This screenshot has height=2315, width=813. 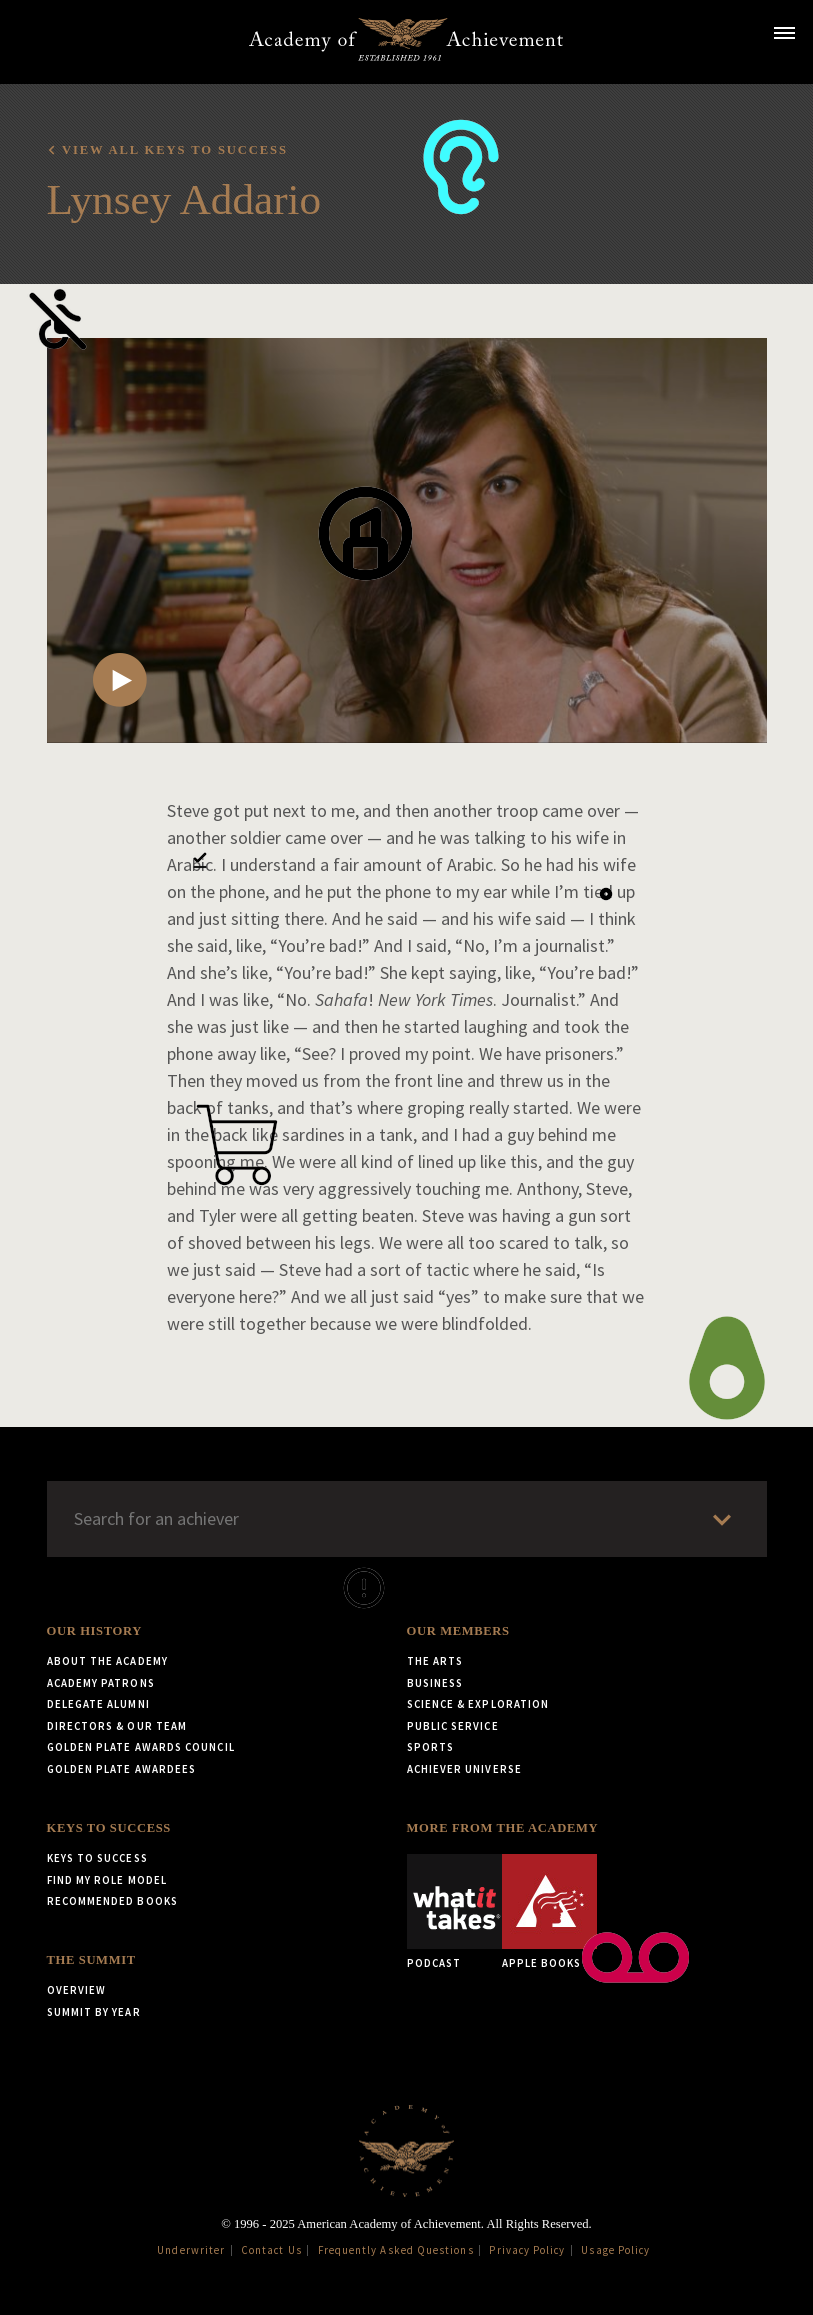 What do you see at coordinates (238, 1146) in the screenshot?
I see `view your shopping cart` at bounding box center [238, 1146].